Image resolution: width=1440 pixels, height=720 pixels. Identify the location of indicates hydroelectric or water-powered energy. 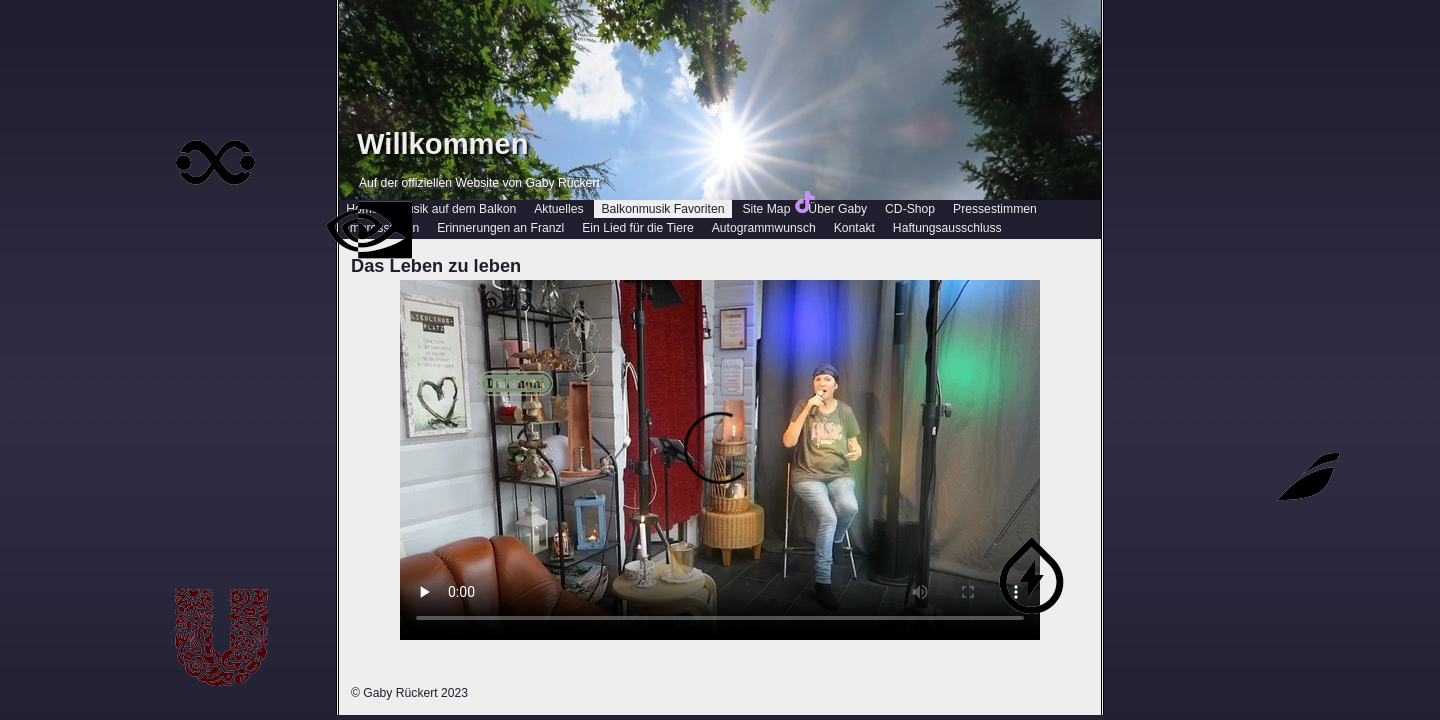
(1031, 578).